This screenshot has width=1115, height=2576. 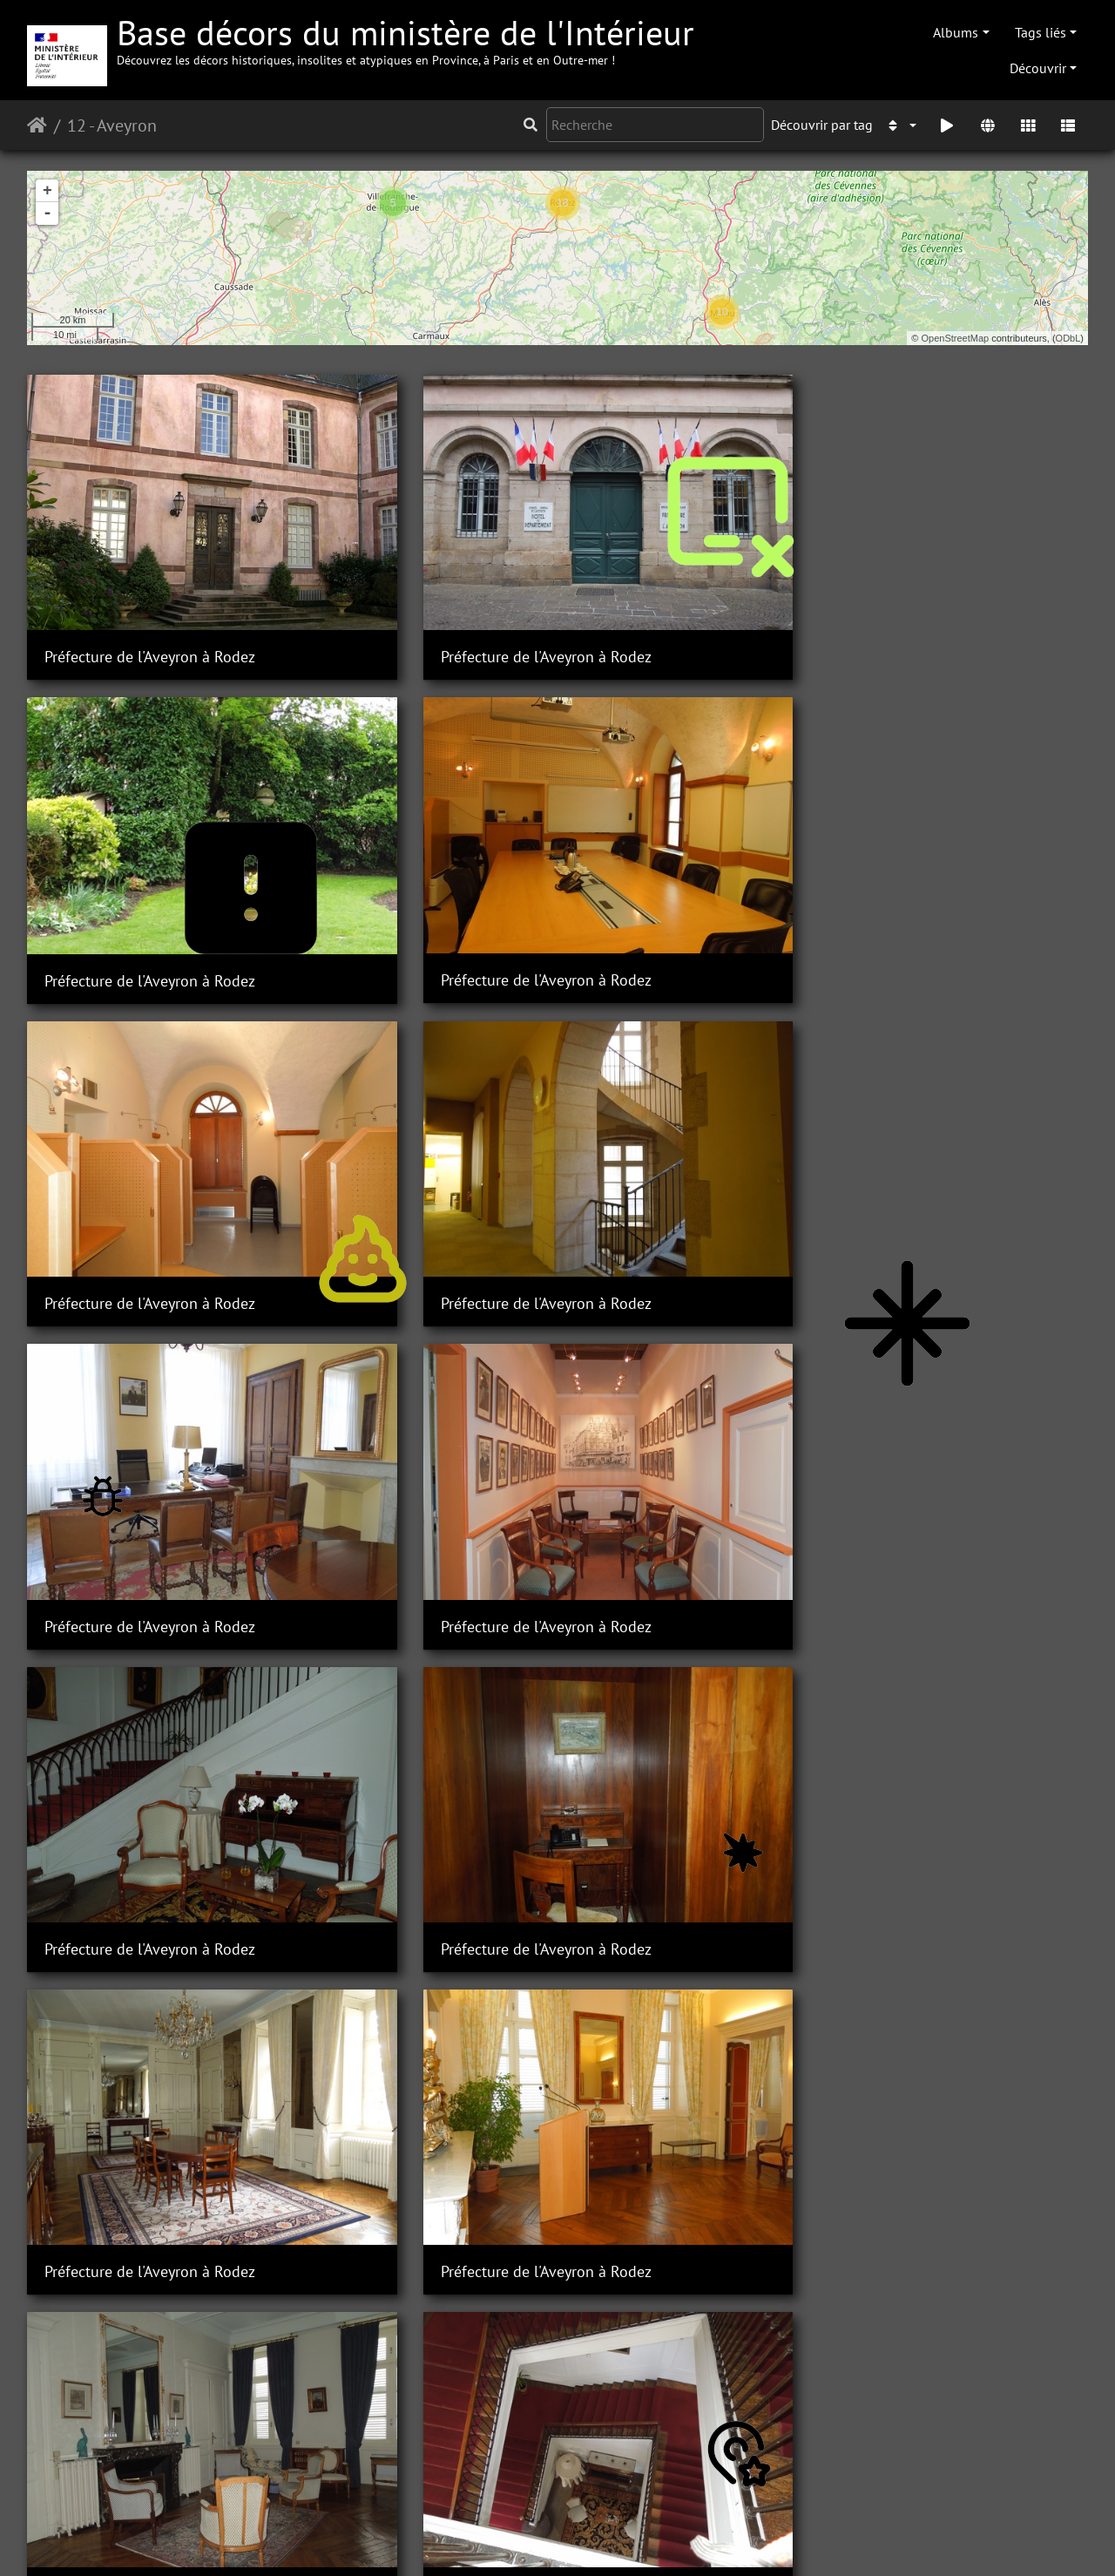 I want to click on report a bug or issue, so click(x=103, y=1496).